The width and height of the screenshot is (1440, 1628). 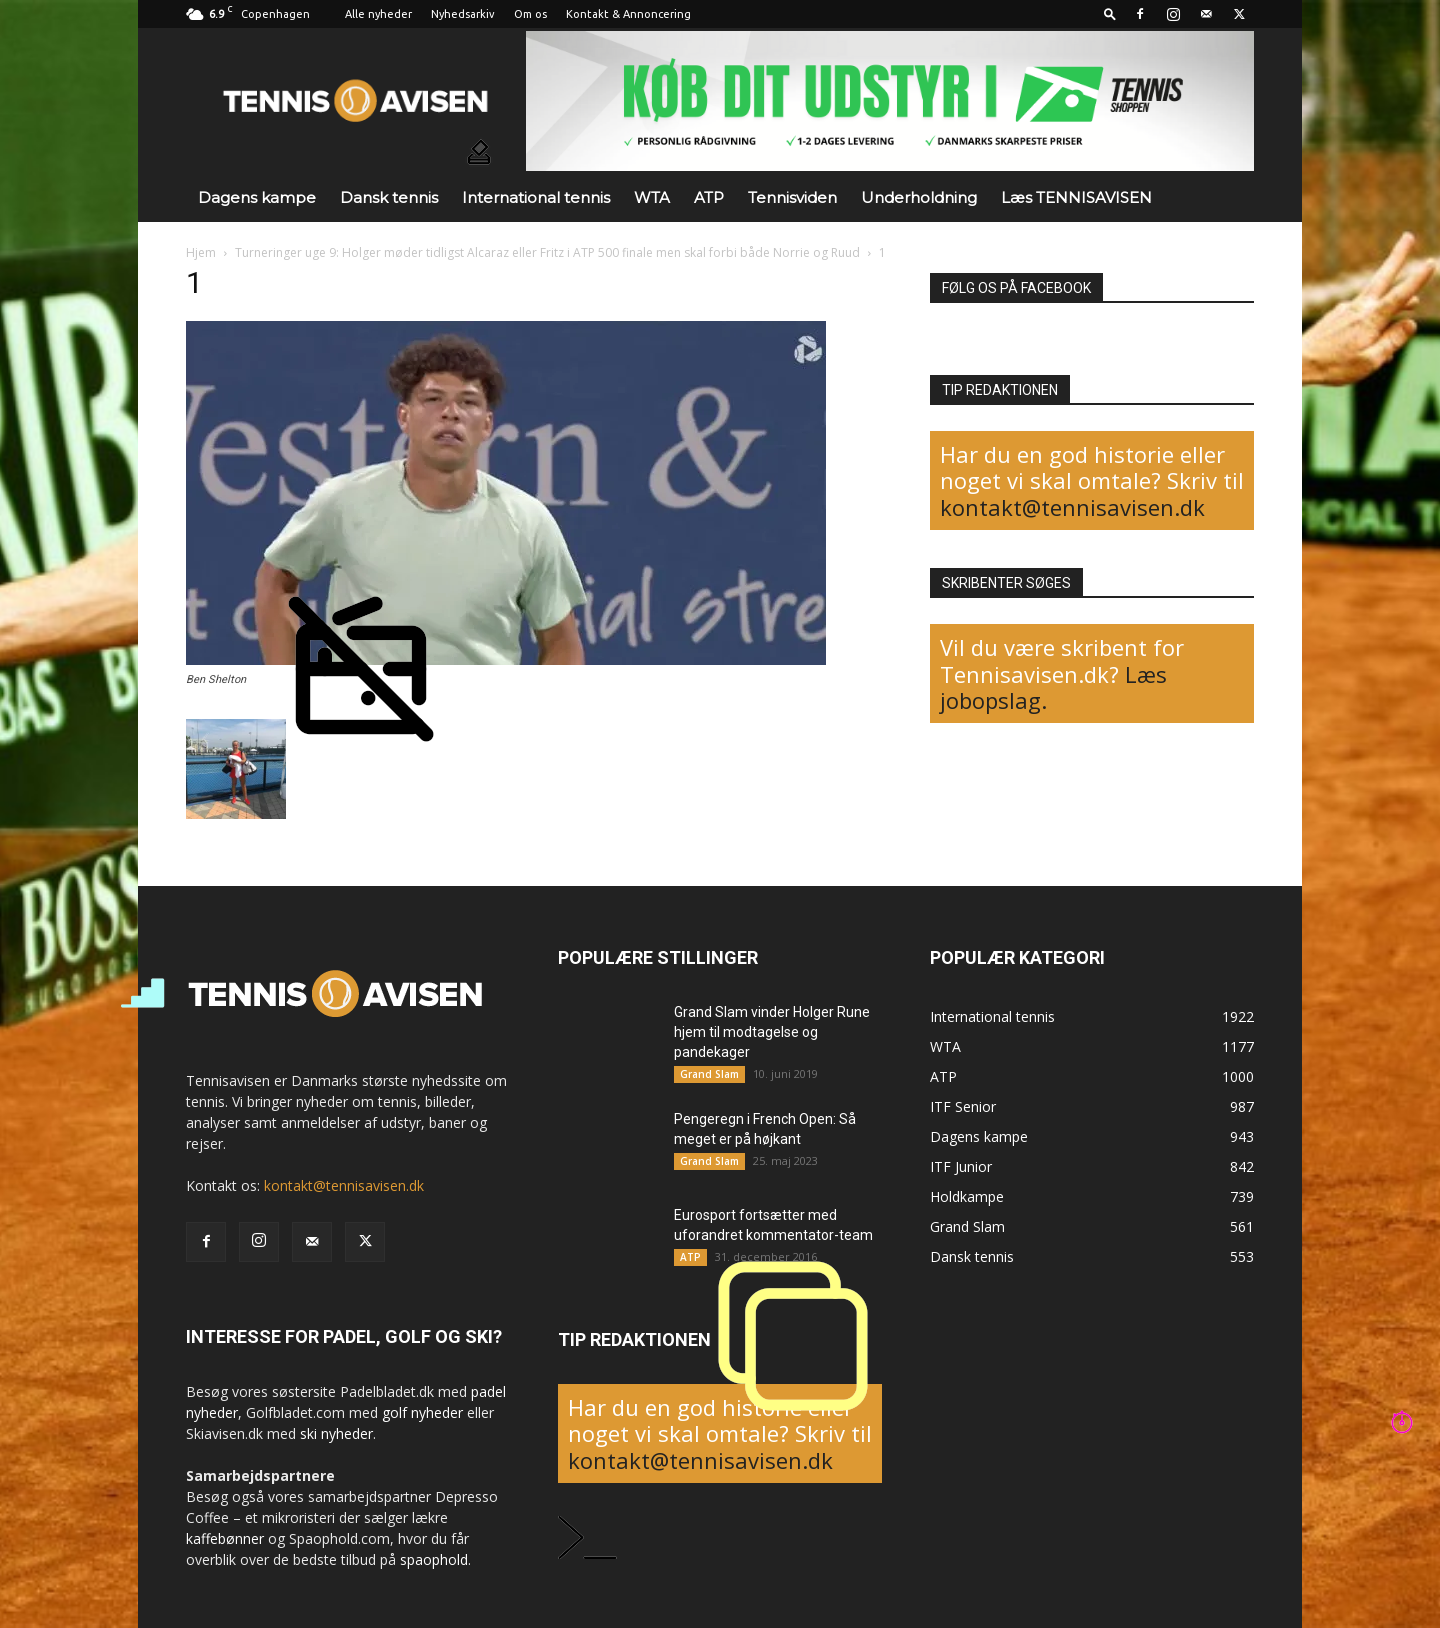 I want to click on view step count or fitness progress, so click(x=144, y=993).